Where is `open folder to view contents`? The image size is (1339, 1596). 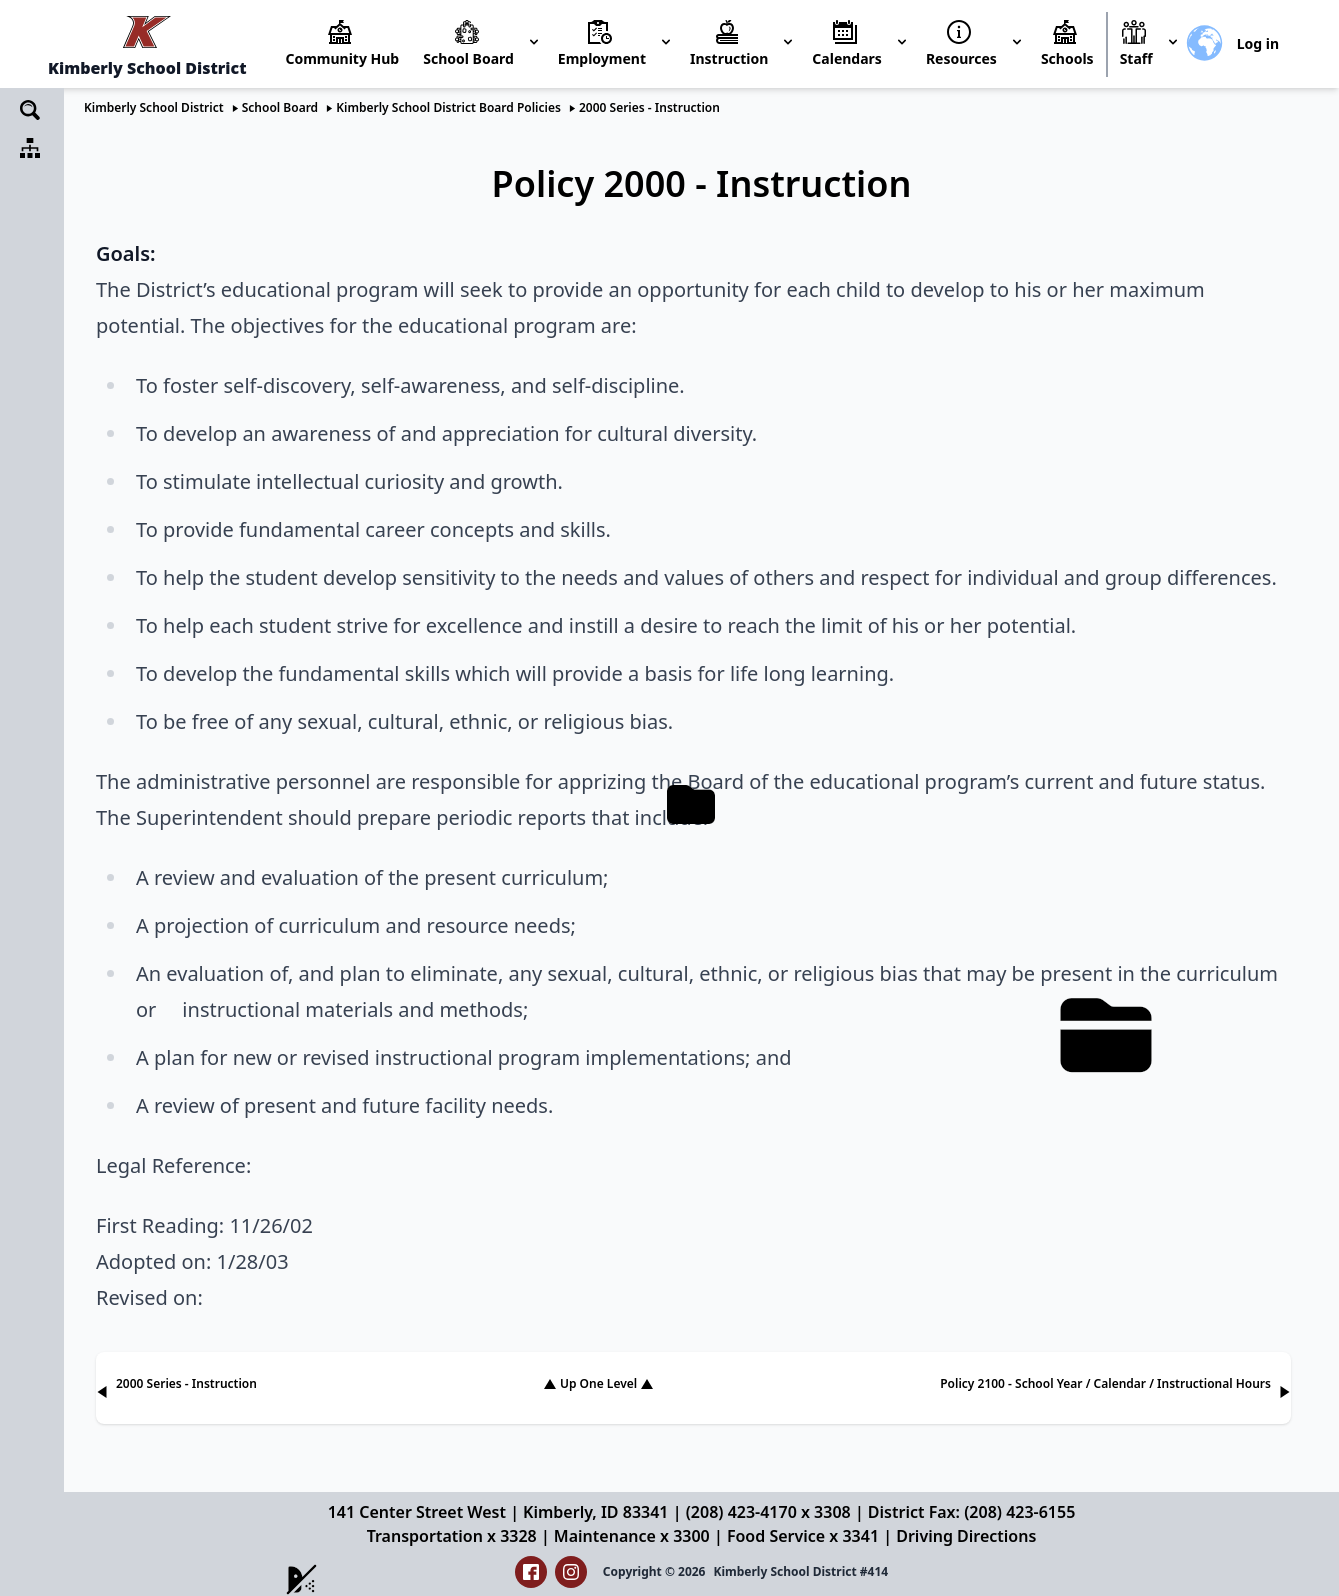
open folder to view contents is located at coordinates (691, 806).